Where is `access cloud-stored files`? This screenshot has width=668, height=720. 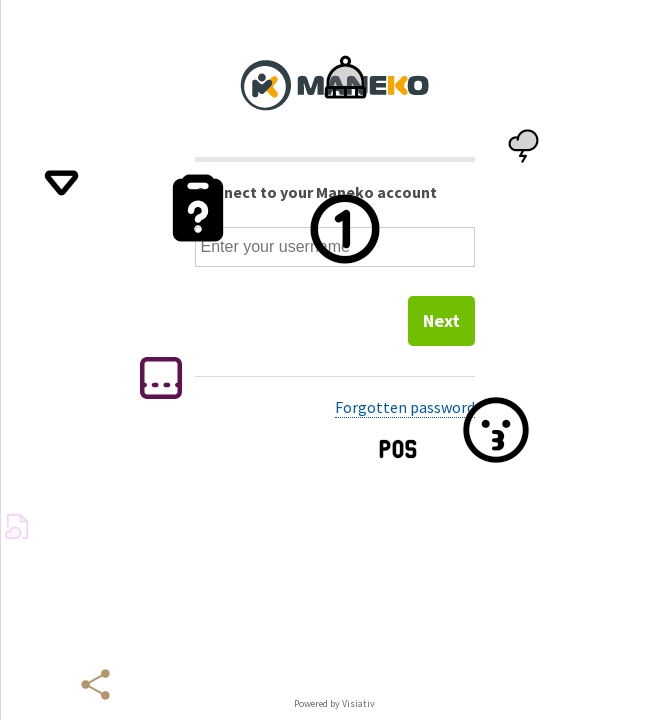
access cloud-stored files is located at coordinates (17, 526).